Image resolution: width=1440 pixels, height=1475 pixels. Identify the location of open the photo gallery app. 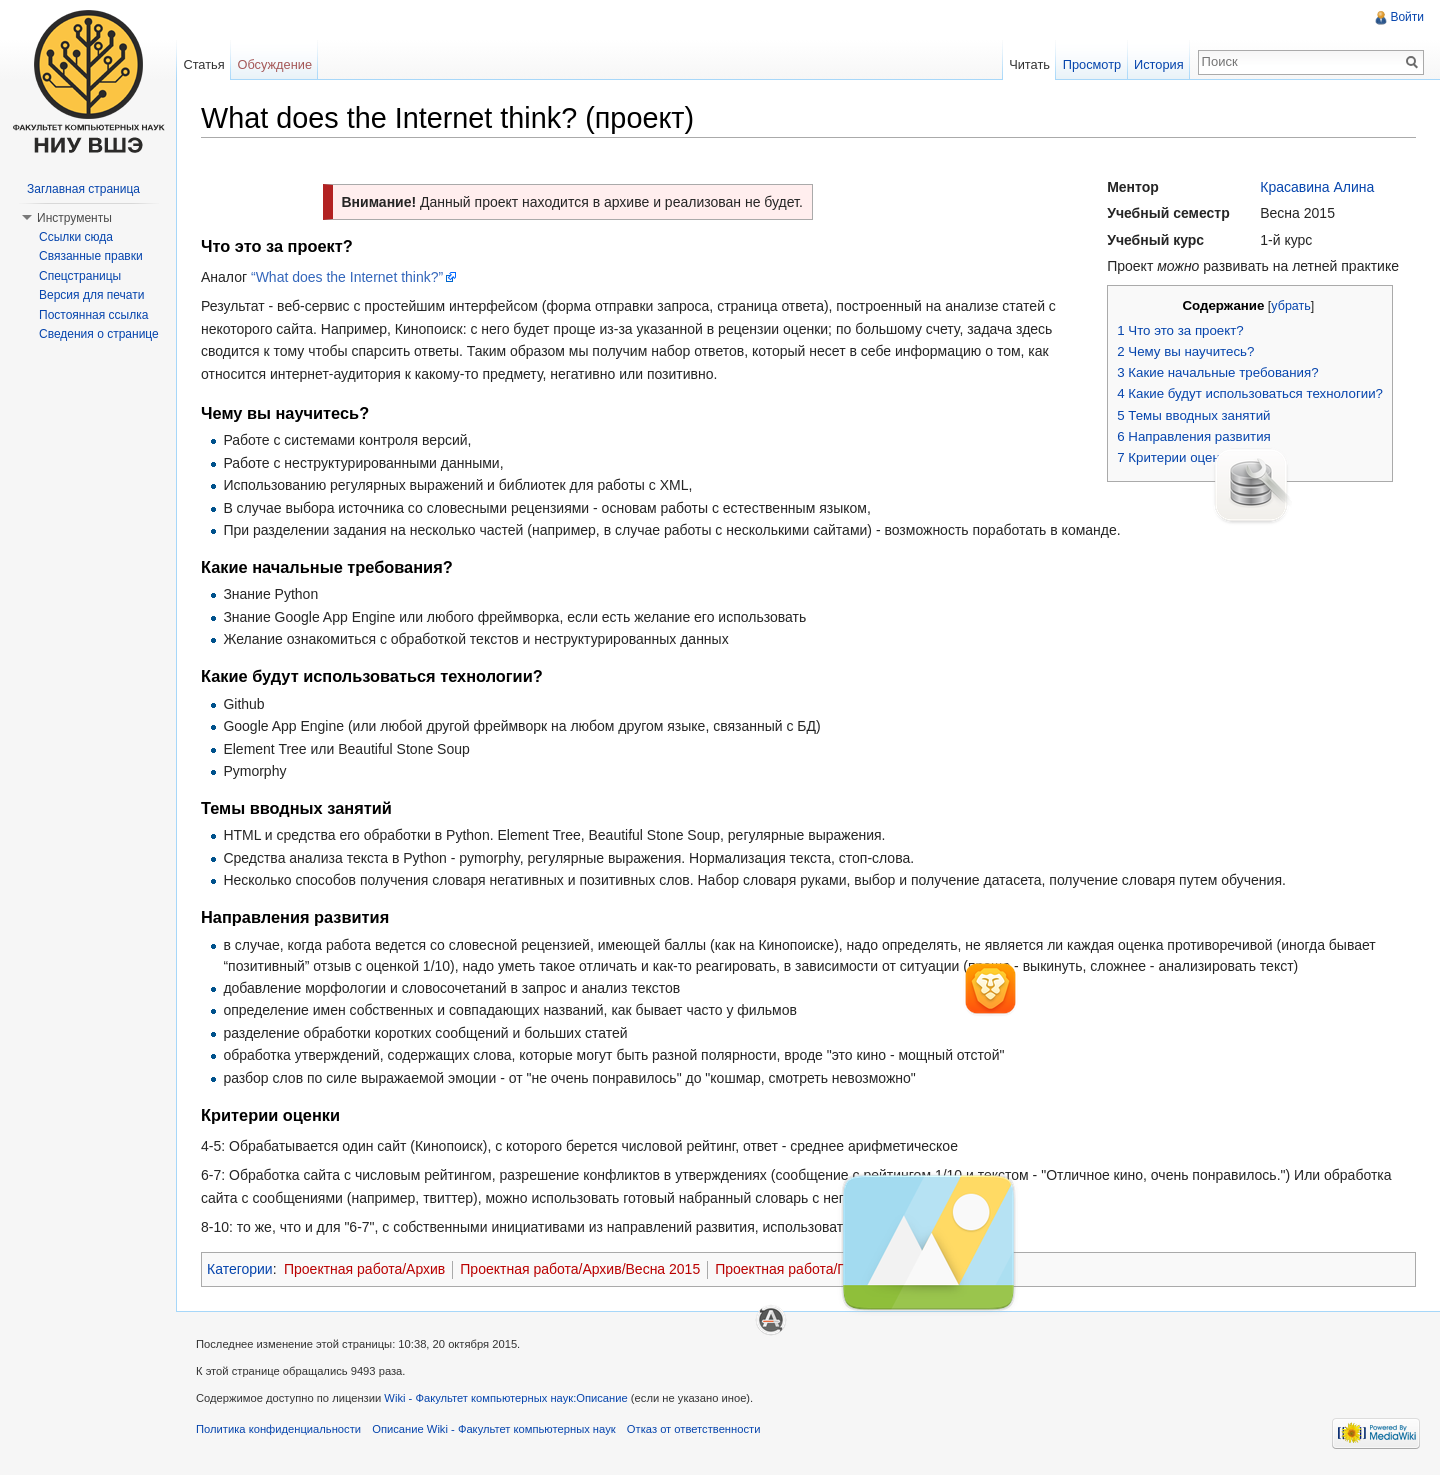
(928, 1242).